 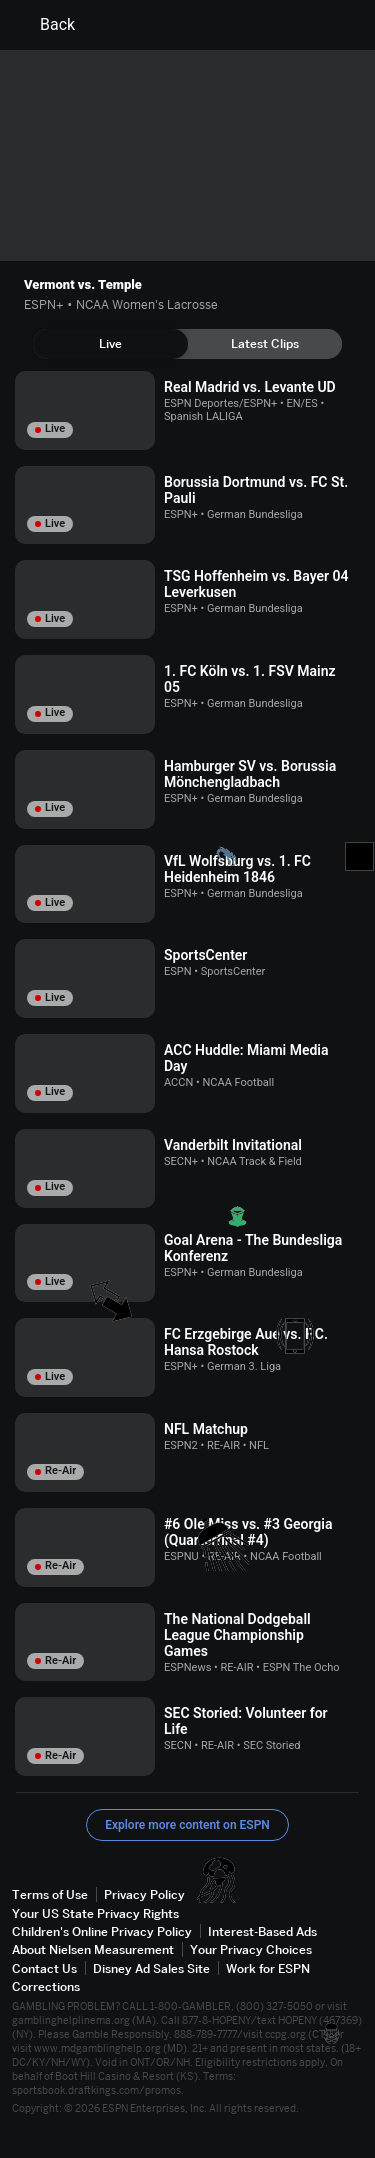 I want to click on placeholder for empty content area, so click(x=359, y=856).